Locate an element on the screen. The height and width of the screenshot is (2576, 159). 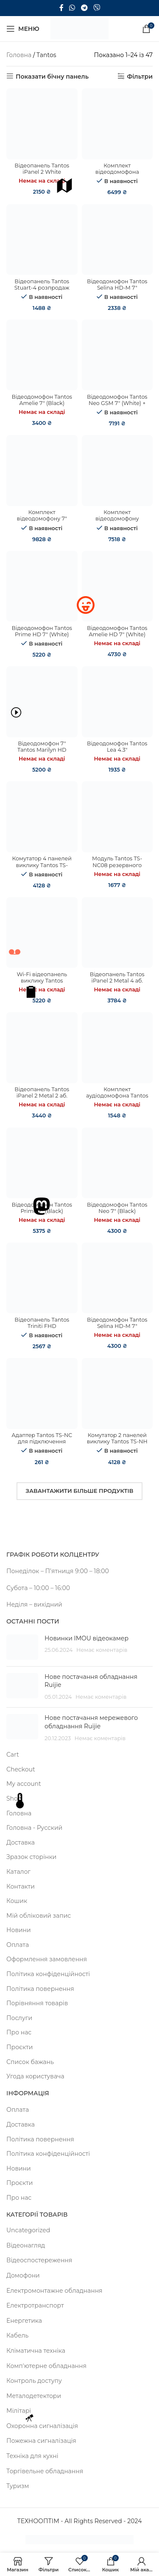
adjust temperature settings is located at coordinates (20, 1801).